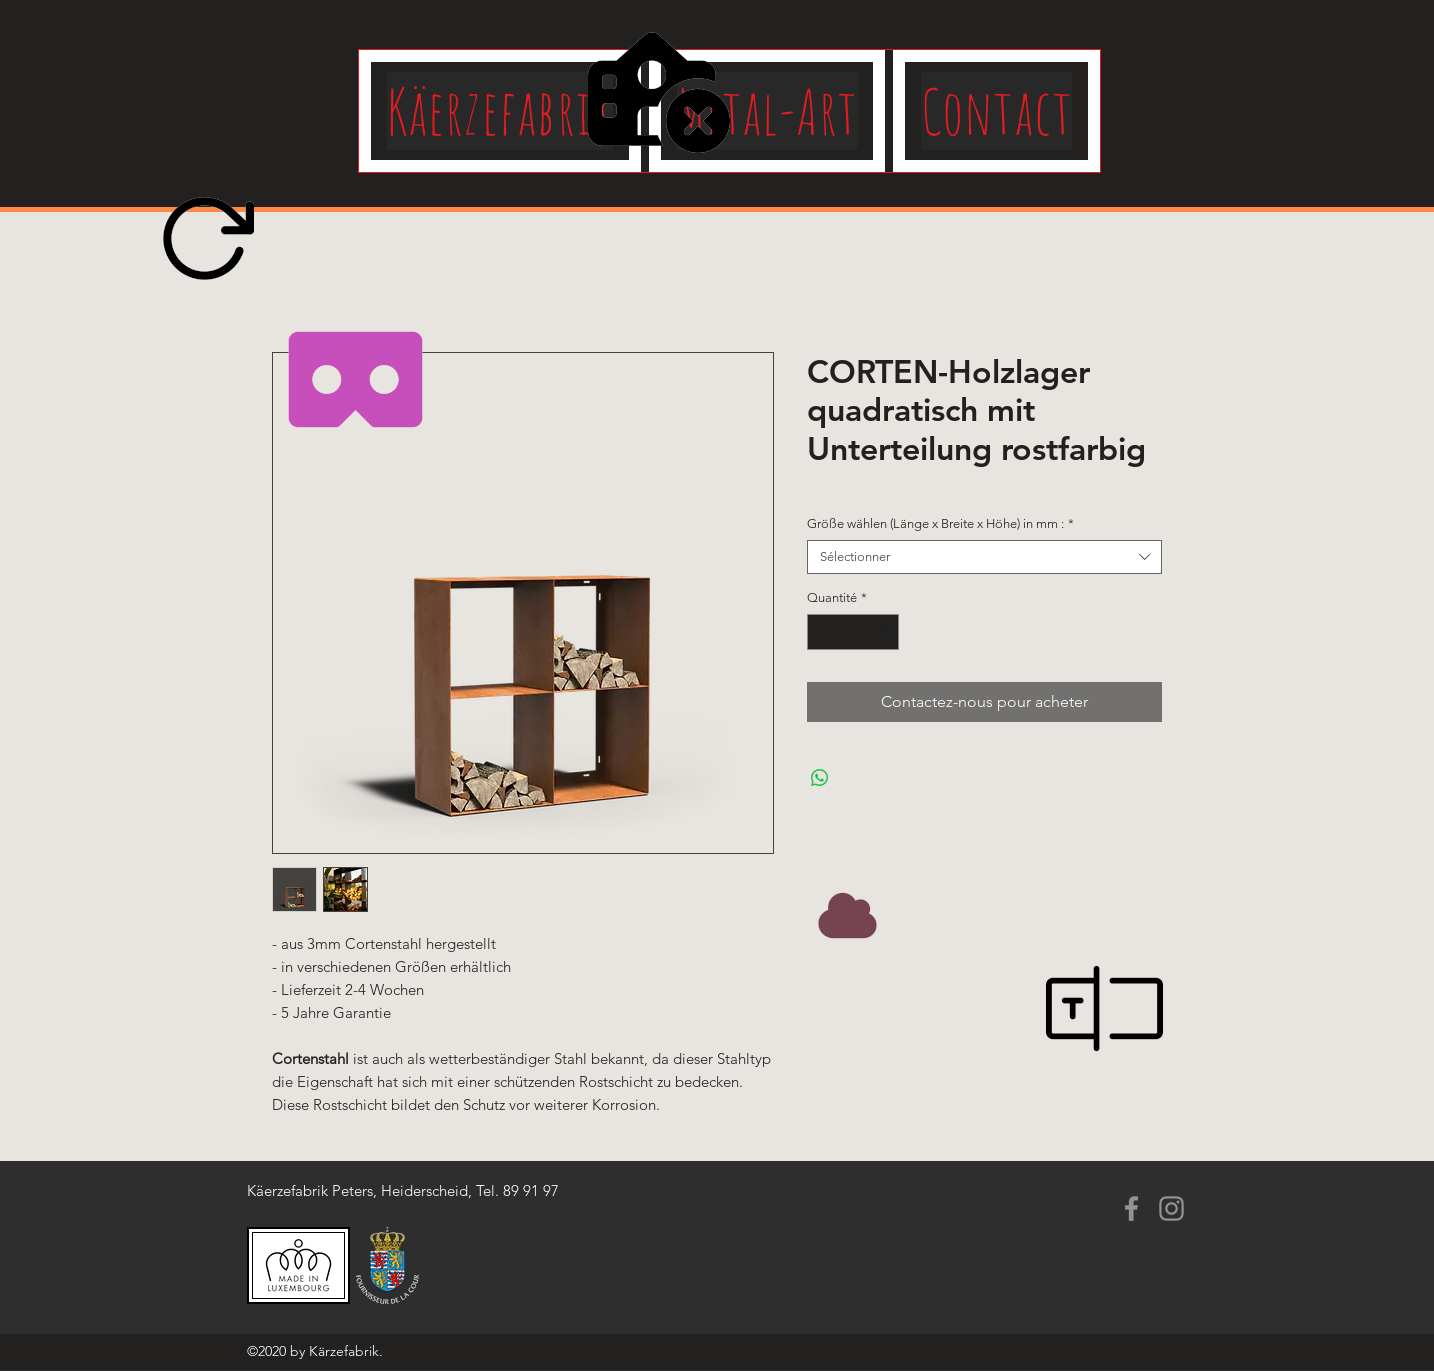 This screenshot has height=1371, width=1434. I want to click on enter or edit text in a text field, so click(1104, 1008).